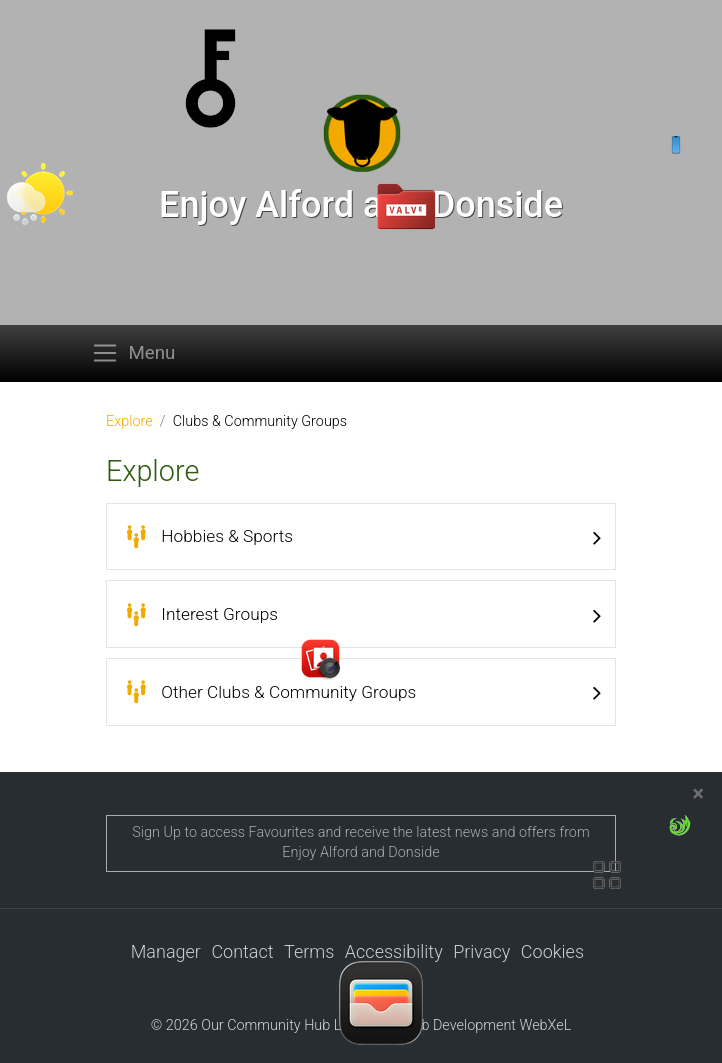 This screenshot has width=722, height=1063. What do you see at coordinates (210, 78) in the screenshot?
I see `unlock a feature or access restricted content` at bounding box center [210, 78].